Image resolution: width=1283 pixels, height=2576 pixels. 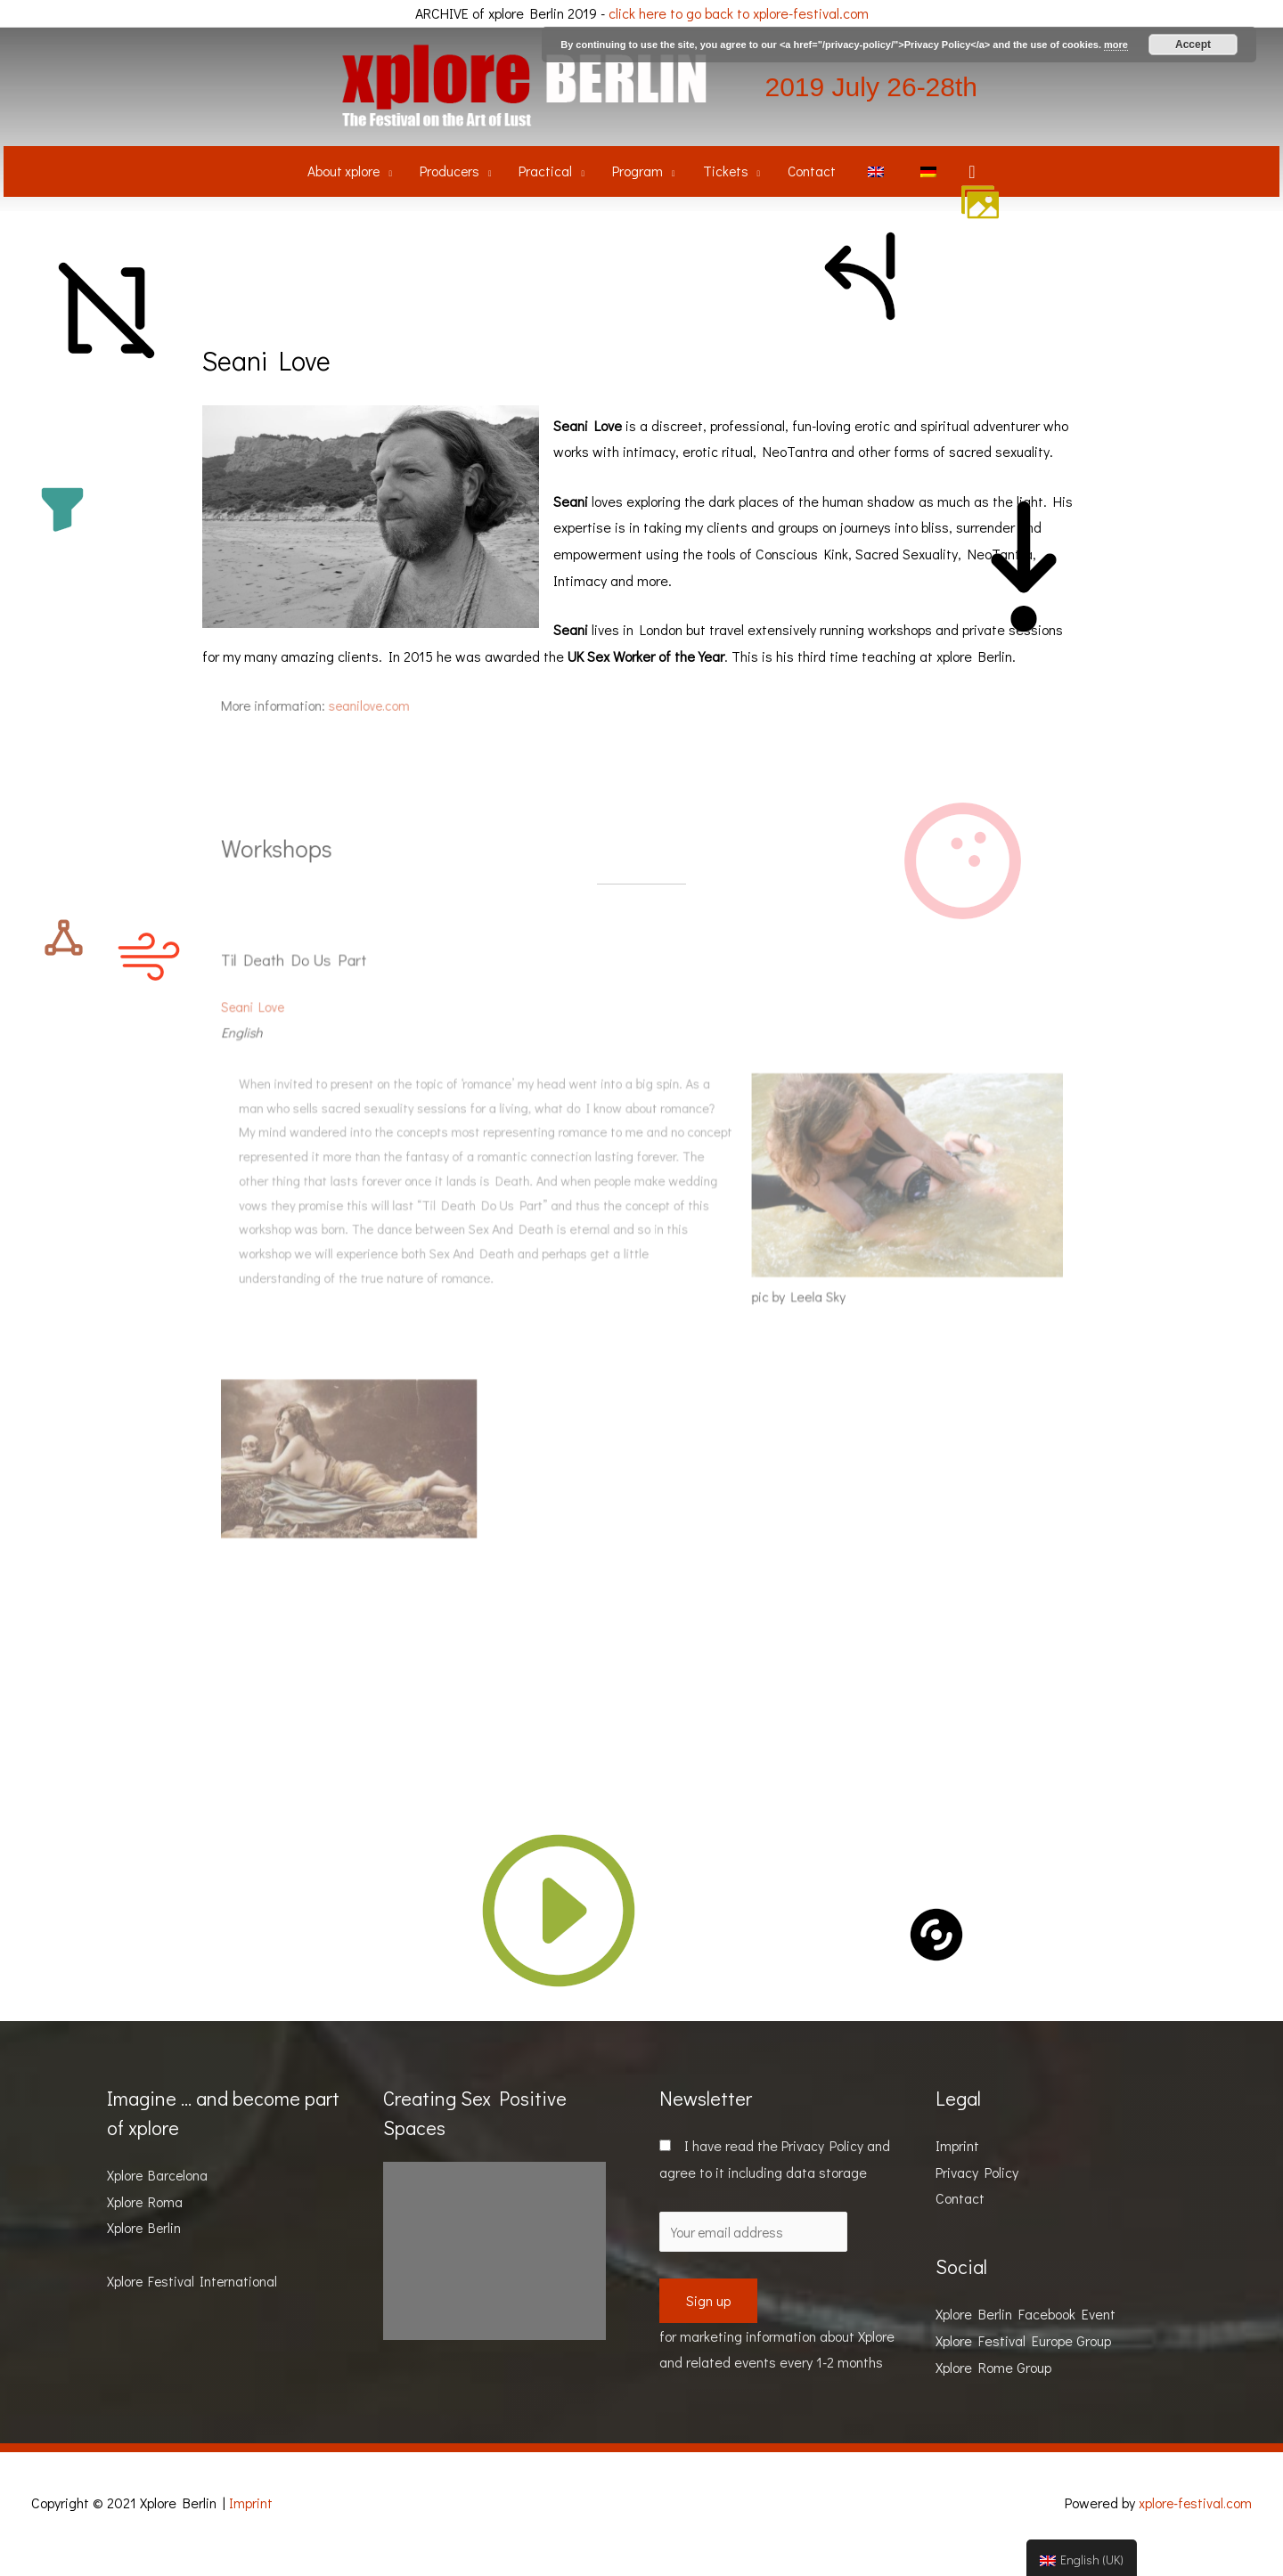 What do you see at coordinates (62, 509) in the screenshot?
I see `filter or sort content` at bounding box center [62, 509].